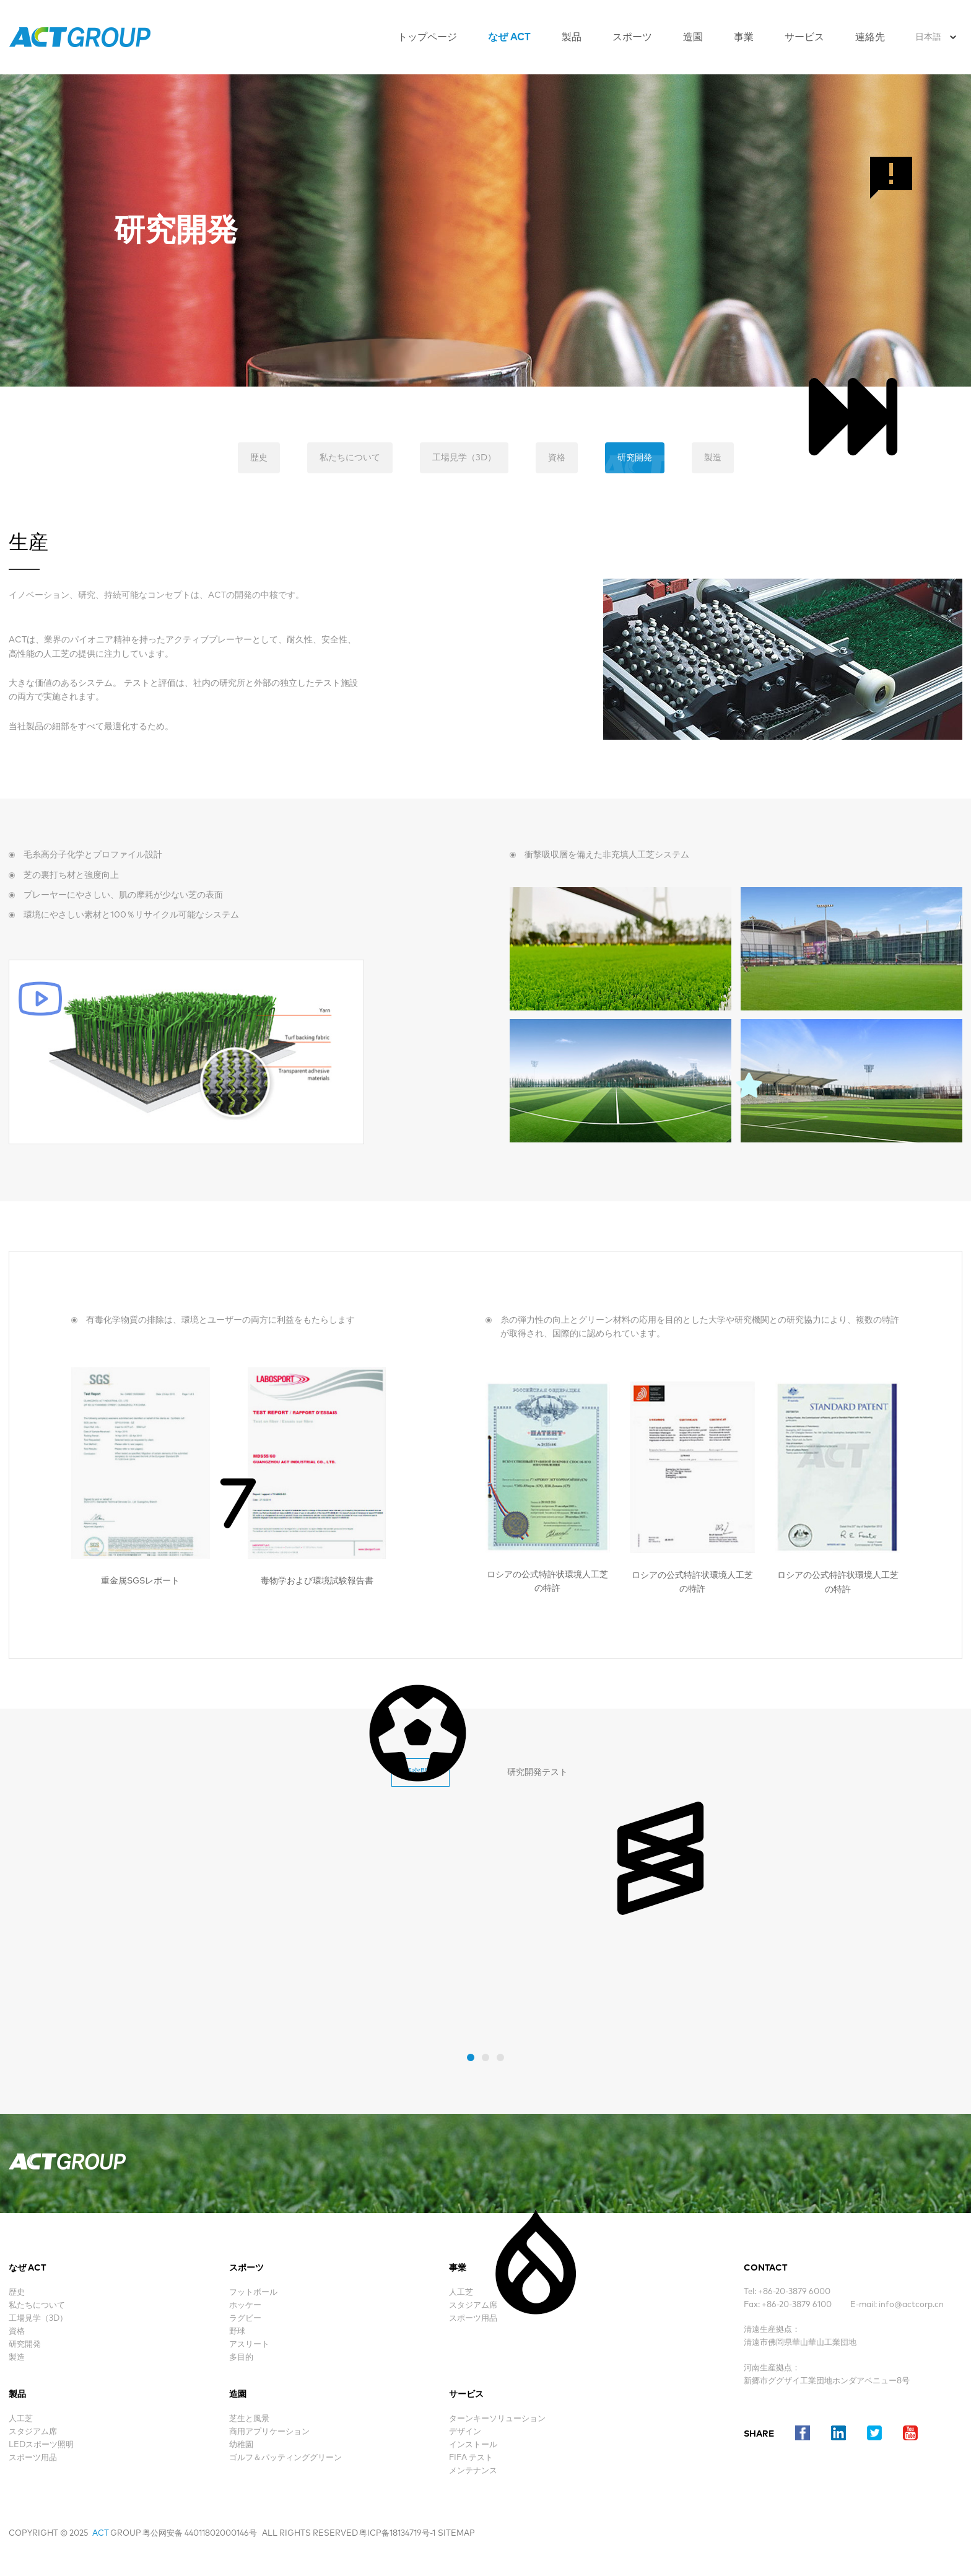 Image resolution: width=971 pixels, height=2576 pixels. What do you see at coordinates (536, 2261) in the screenshot?
I see `drupal content management system logo` at bounding box center [536, 2261].